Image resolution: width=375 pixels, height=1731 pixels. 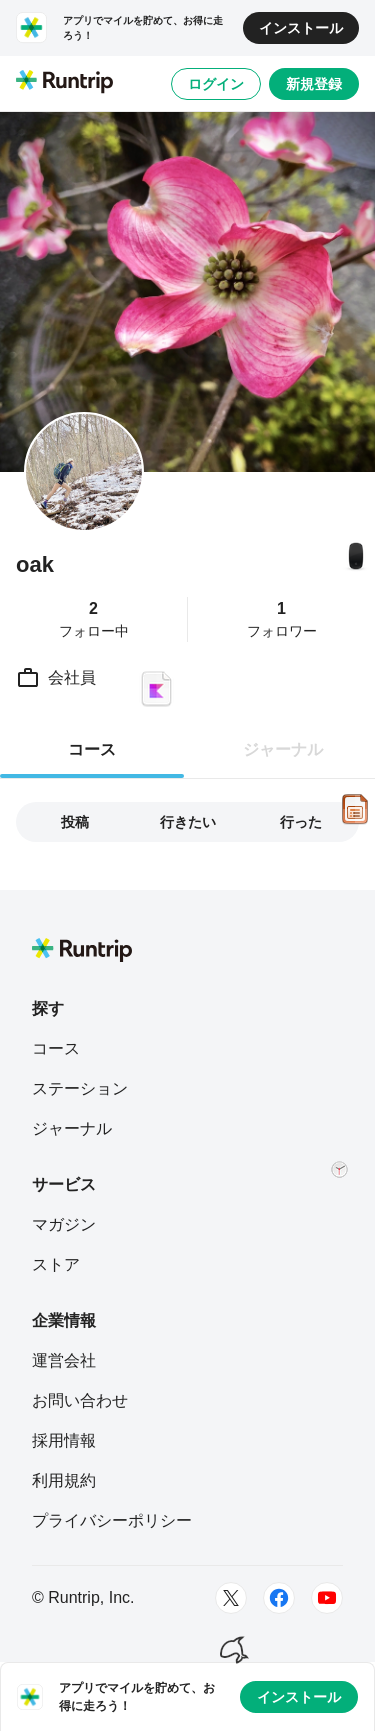 What do you see at coordinates (234, 1650) in the screenshot?
I see `launch orca screen reader application` at bounding box center [234, 1650].